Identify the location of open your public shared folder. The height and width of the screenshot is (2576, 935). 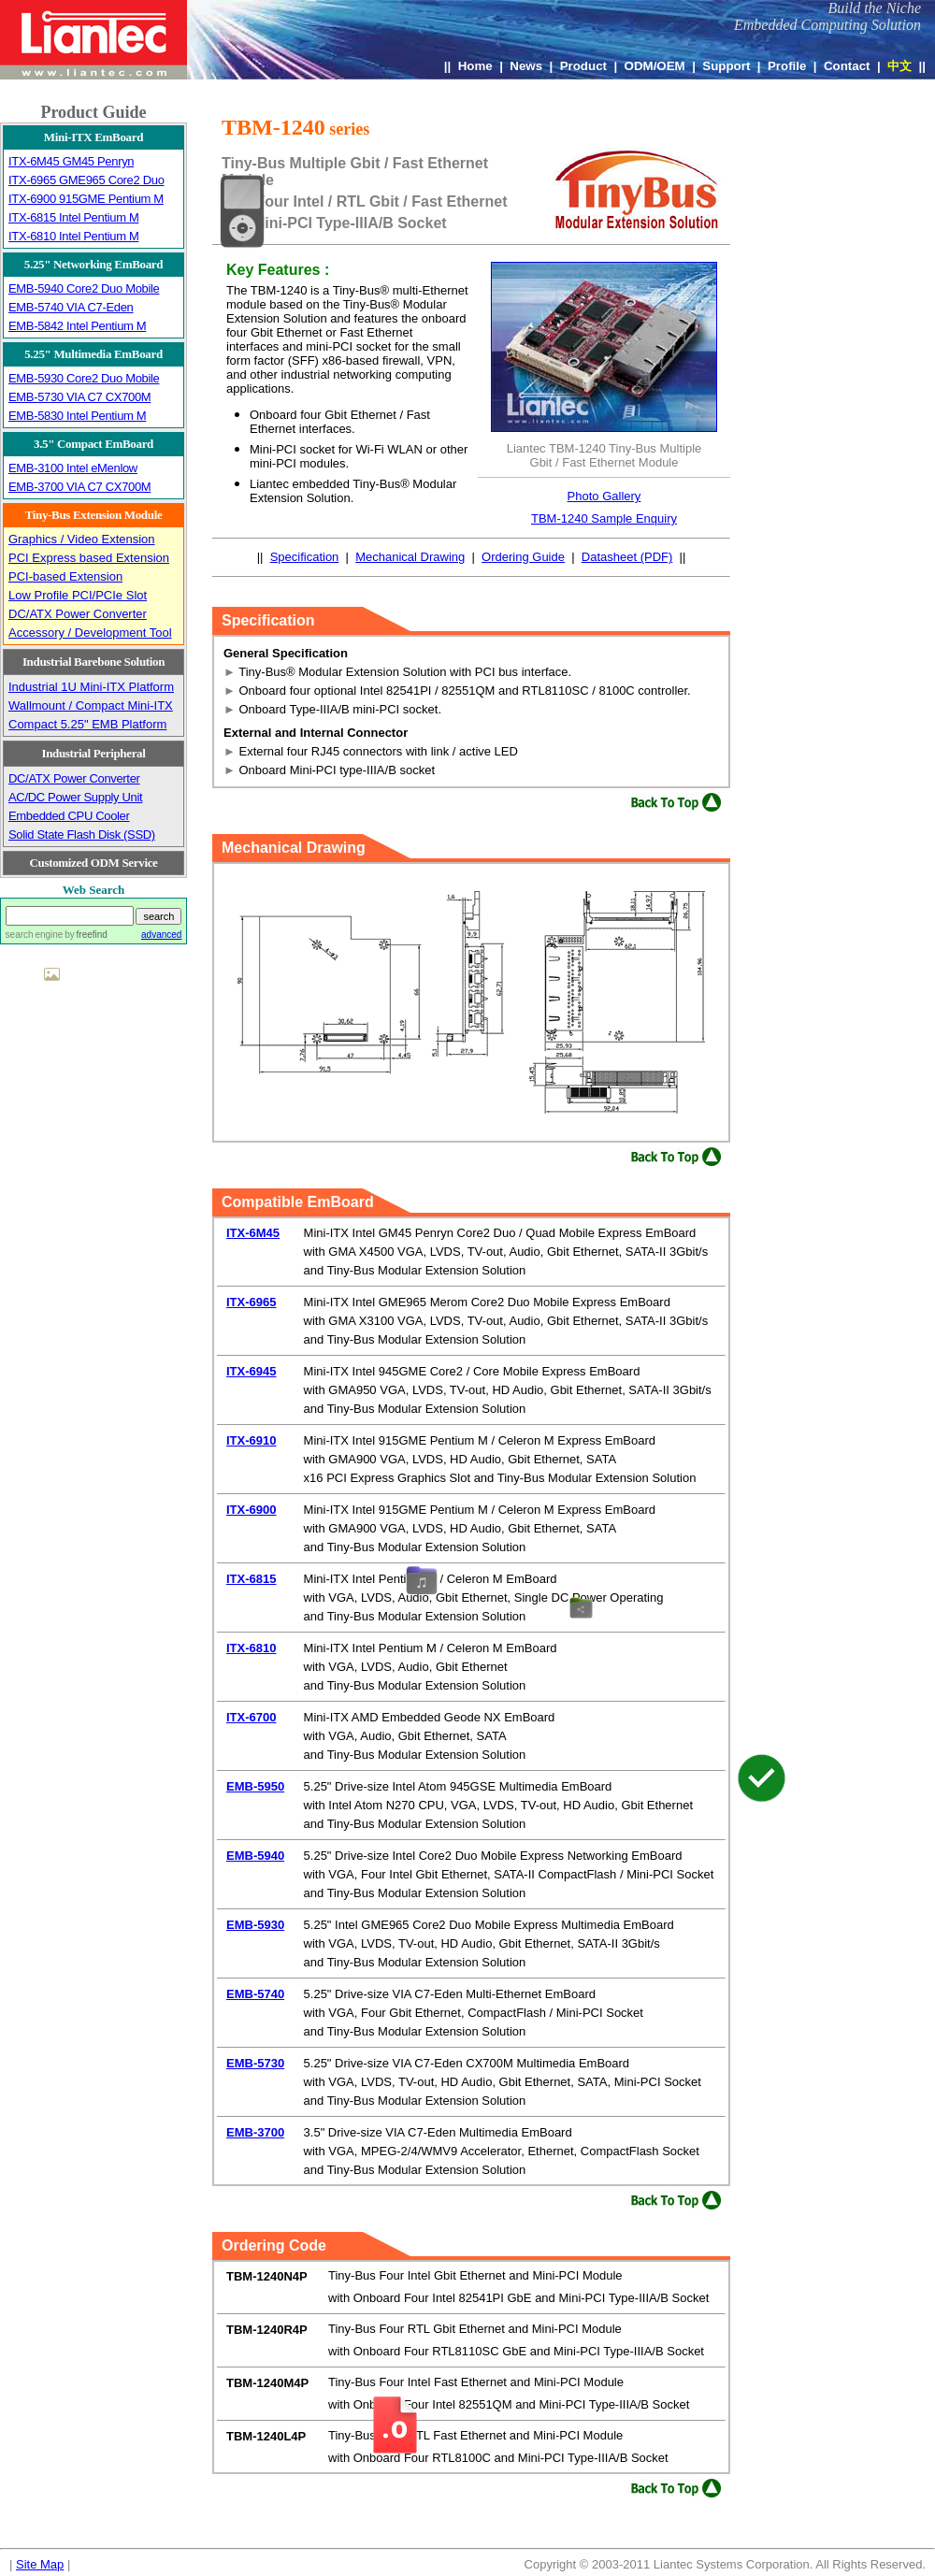
(581, 1607).